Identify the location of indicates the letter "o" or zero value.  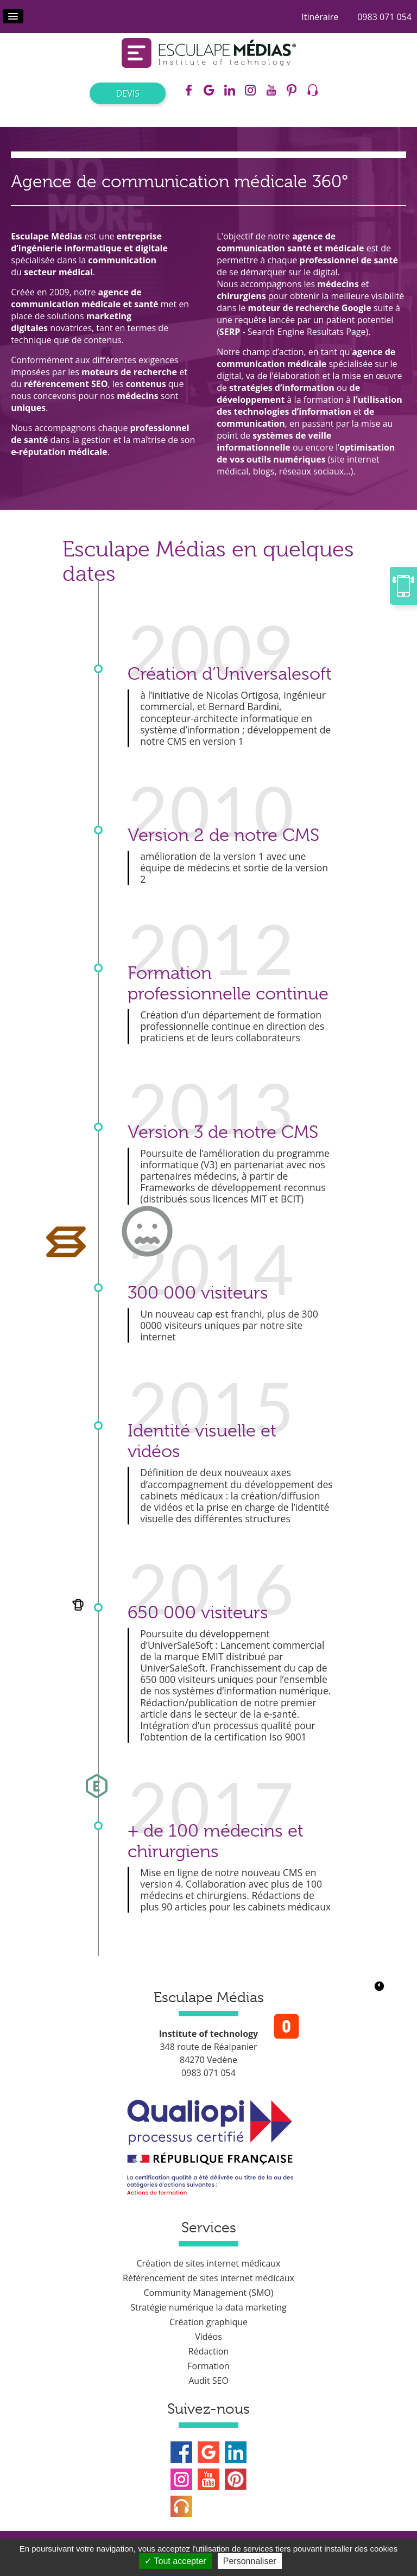
(286, 2026).